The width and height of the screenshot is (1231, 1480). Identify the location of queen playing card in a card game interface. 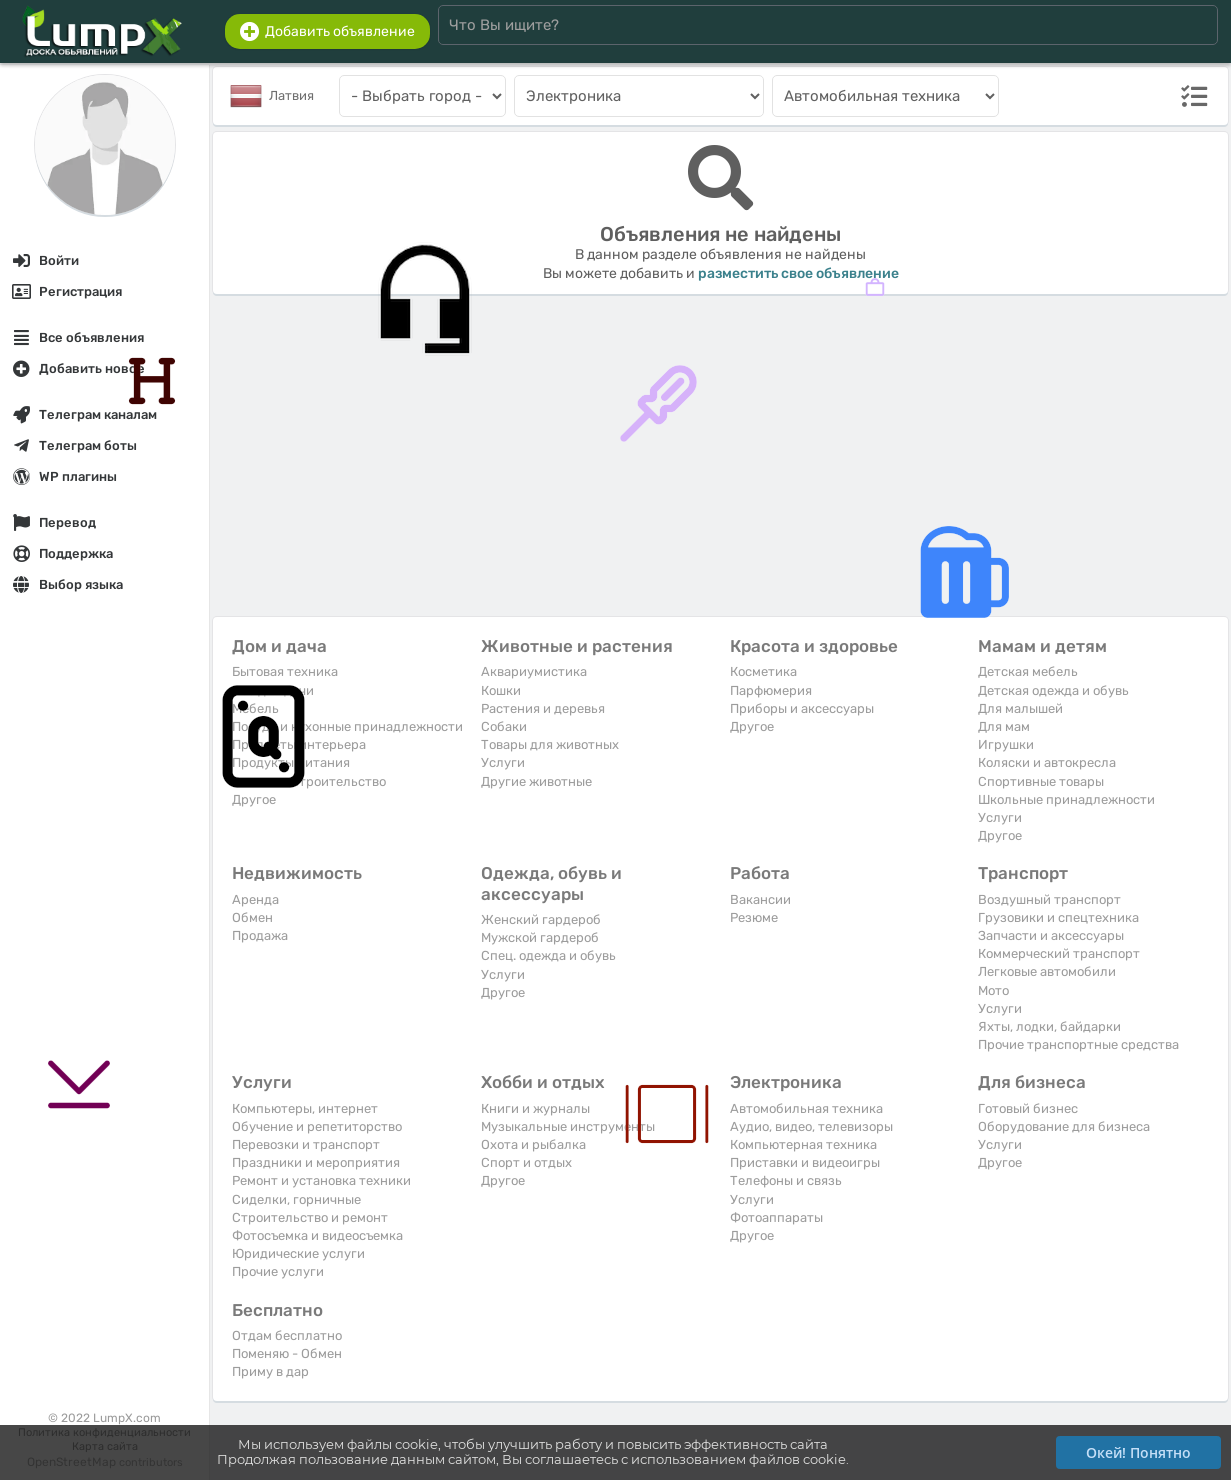
(263, 736).